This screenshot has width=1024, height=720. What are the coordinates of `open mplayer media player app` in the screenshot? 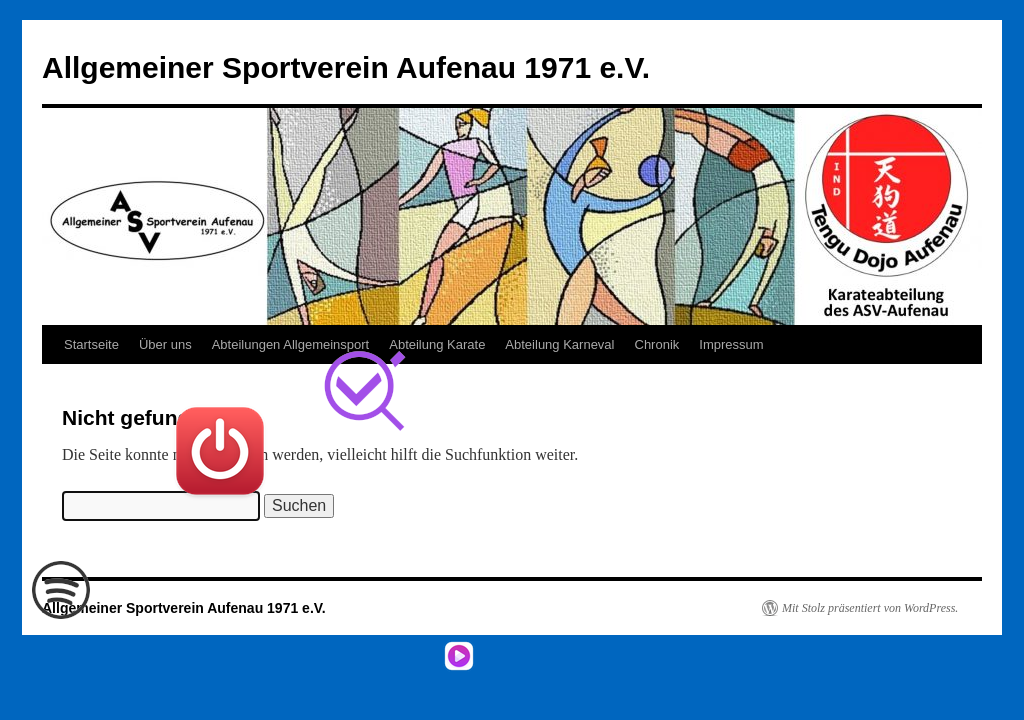 It's located at (459, 656).